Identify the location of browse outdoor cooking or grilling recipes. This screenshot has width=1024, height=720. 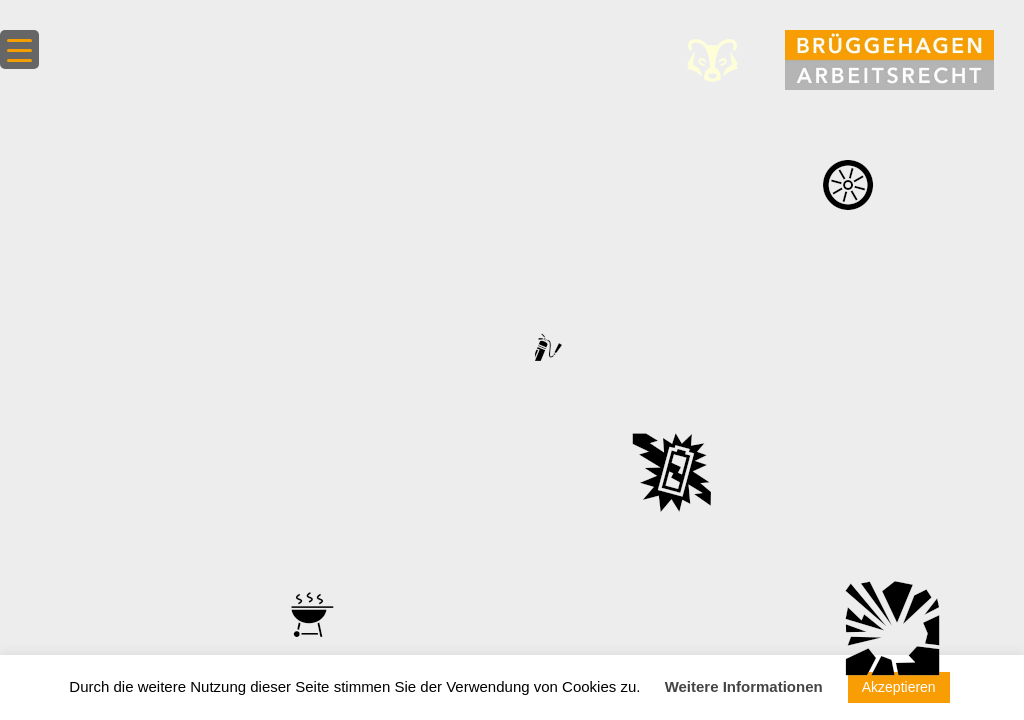
(311, 614).